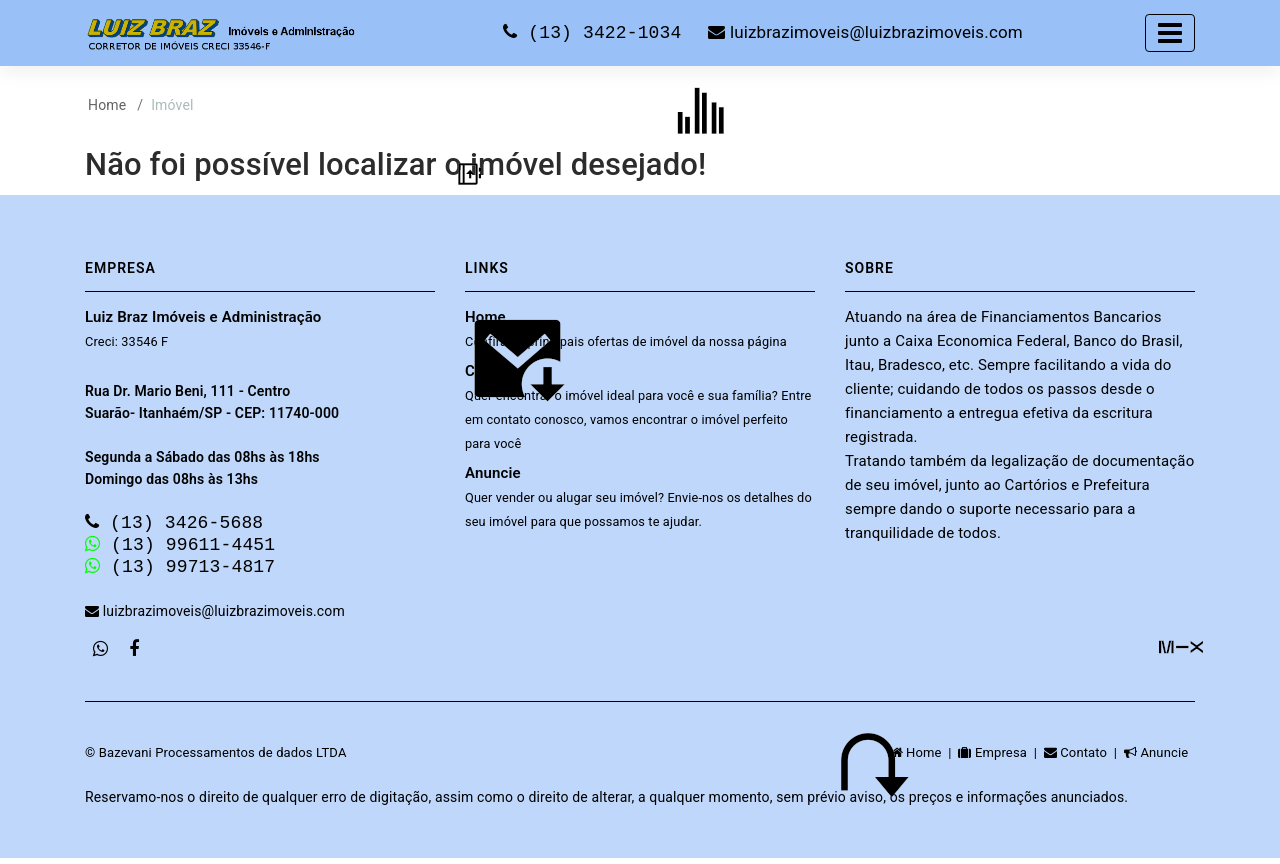  Describe the element at coordinates (517, 358) in the screenshot. I see `download email or message attachment` at that location.